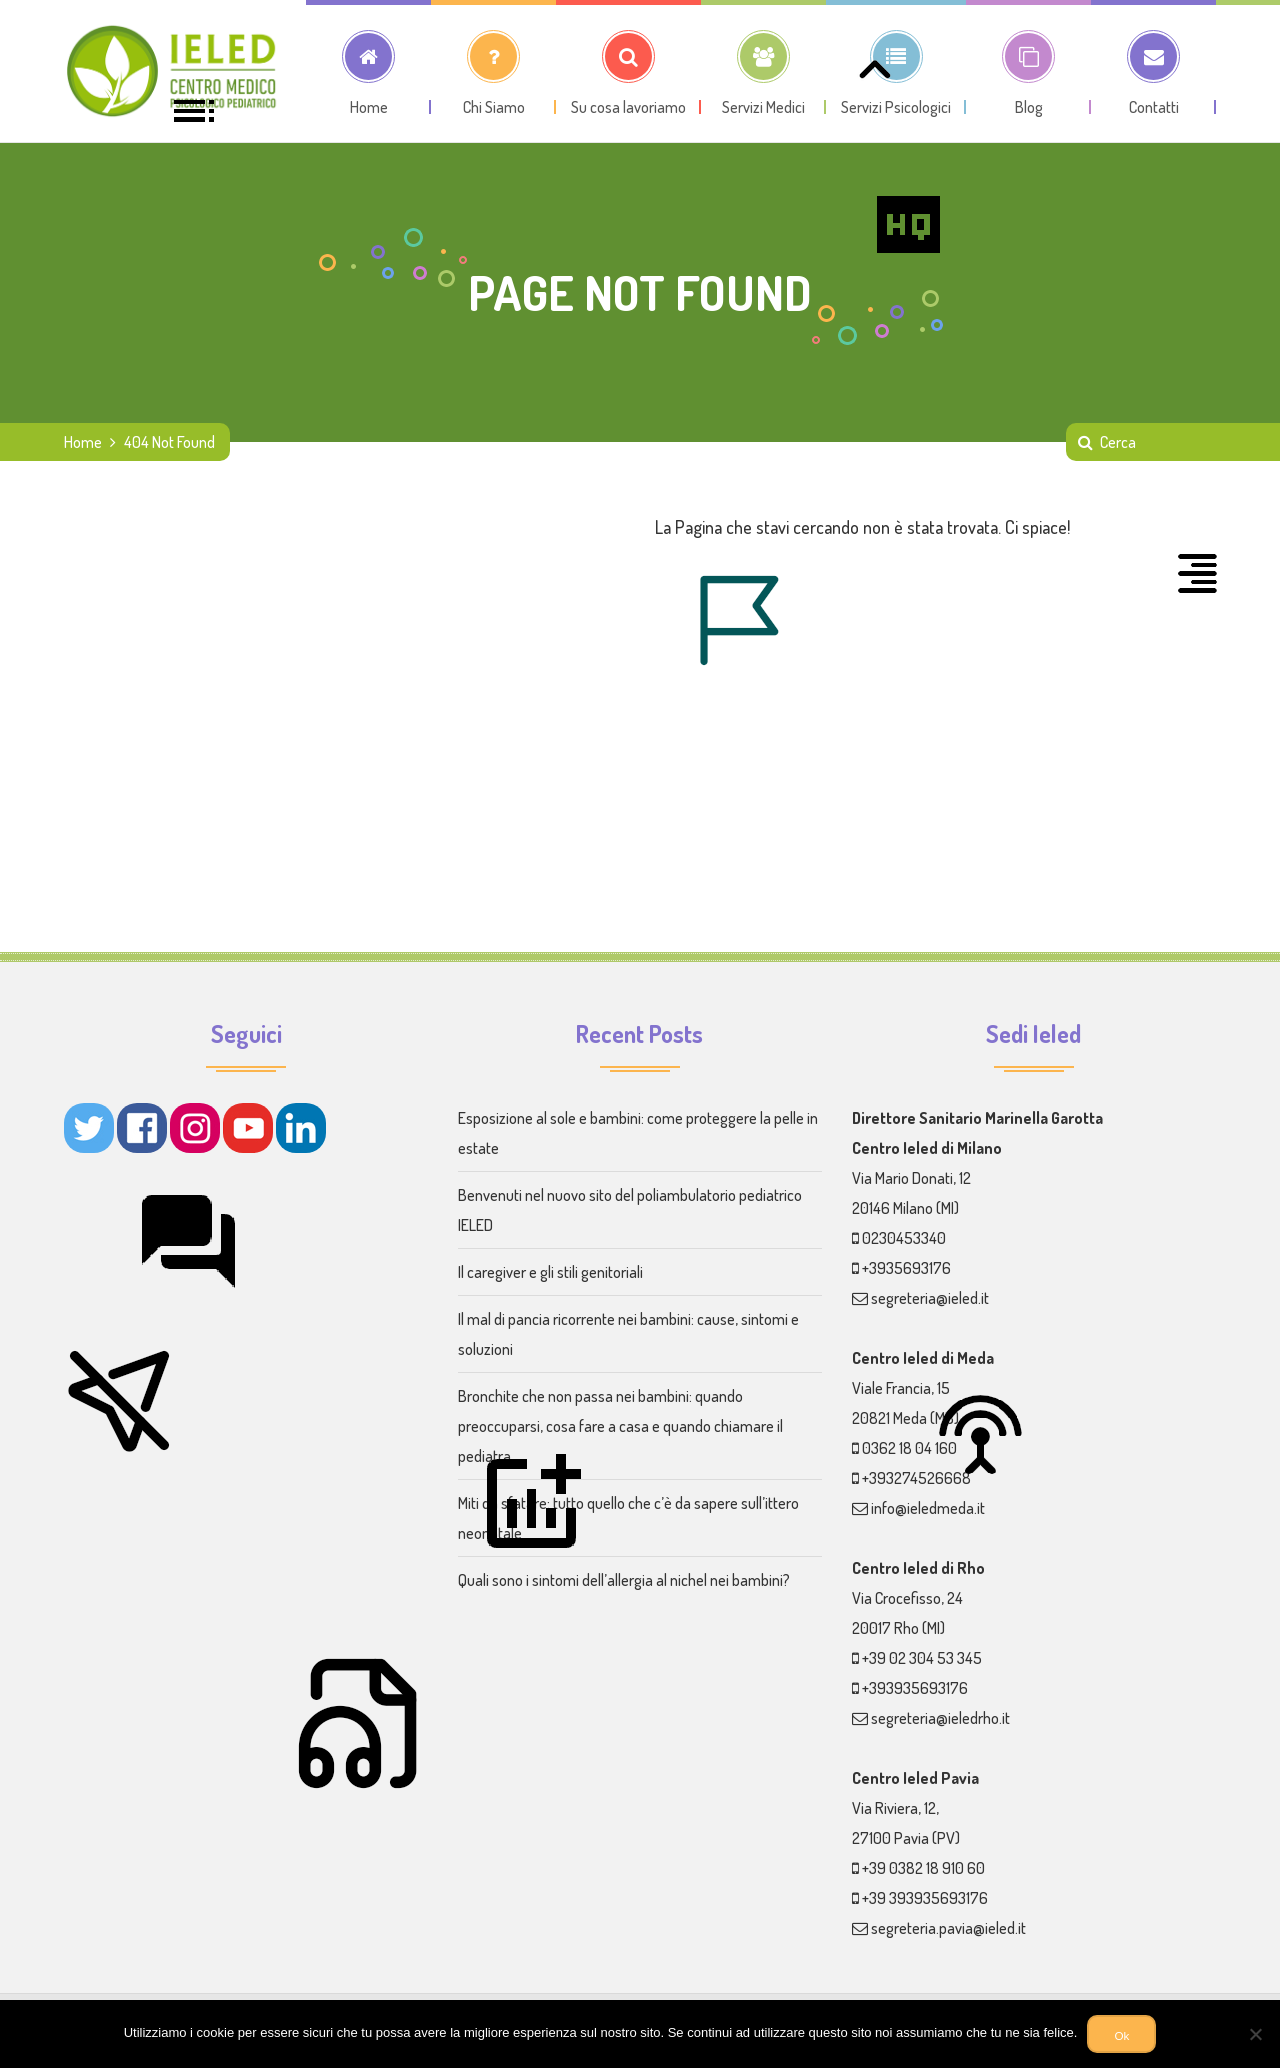  Describe the element at coordinates (194, 111) in the screenshot. I see `view table of contents` at that location.